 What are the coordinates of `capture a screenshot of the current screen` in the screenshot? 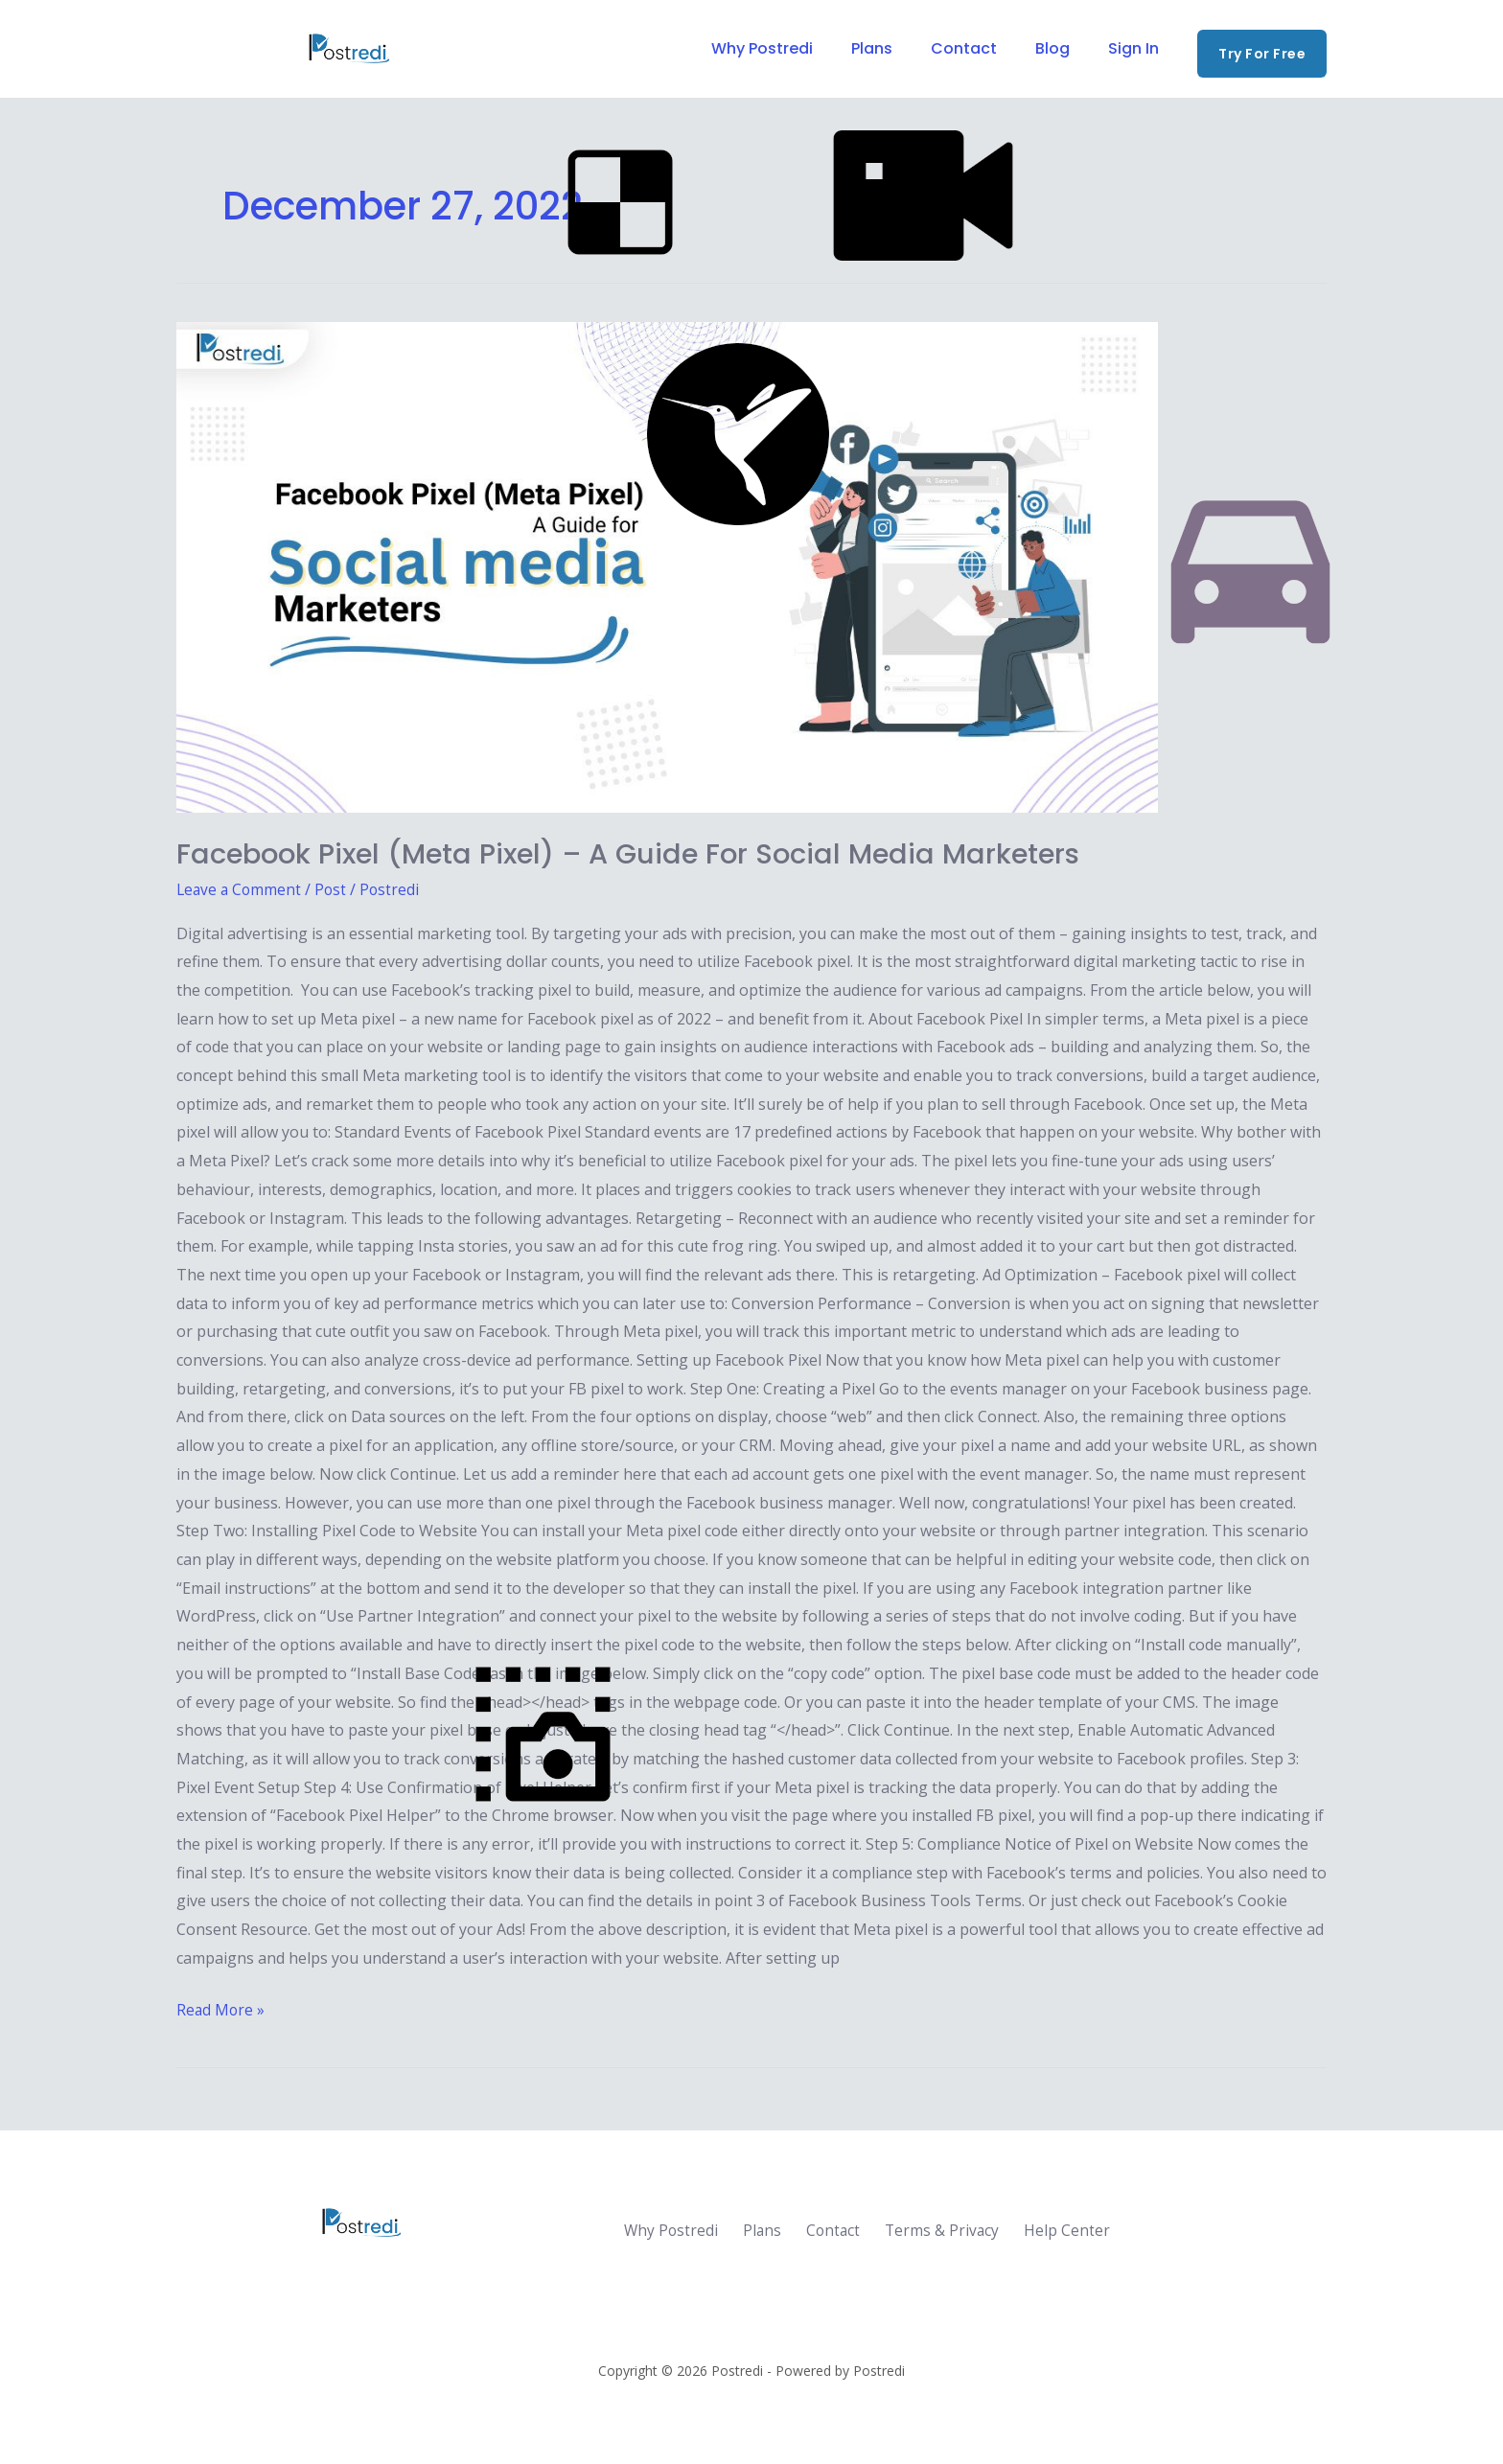 It's located at (543, 1734).